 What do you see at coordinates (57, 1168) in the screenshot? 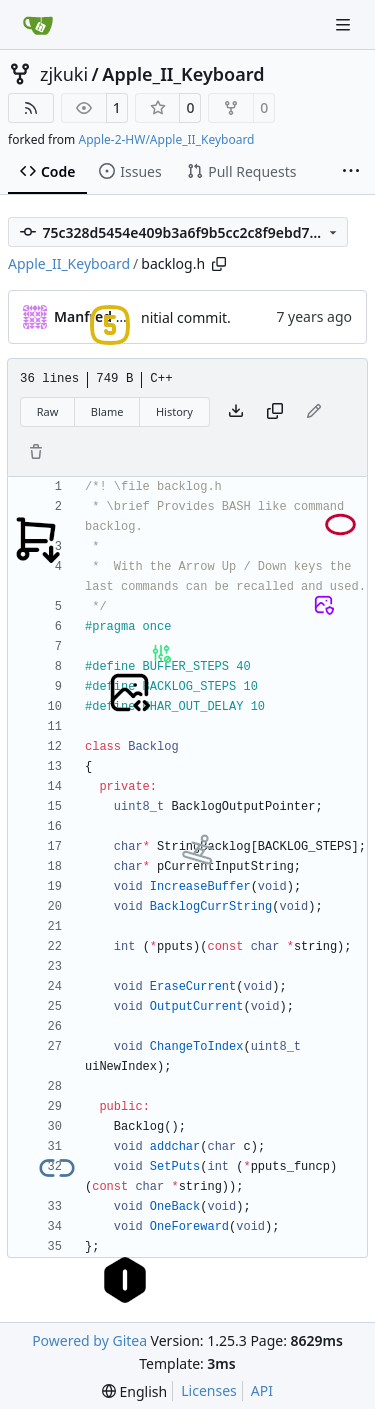
I see `disconnect or remove a linked account` at bounding box center [57, 1168].